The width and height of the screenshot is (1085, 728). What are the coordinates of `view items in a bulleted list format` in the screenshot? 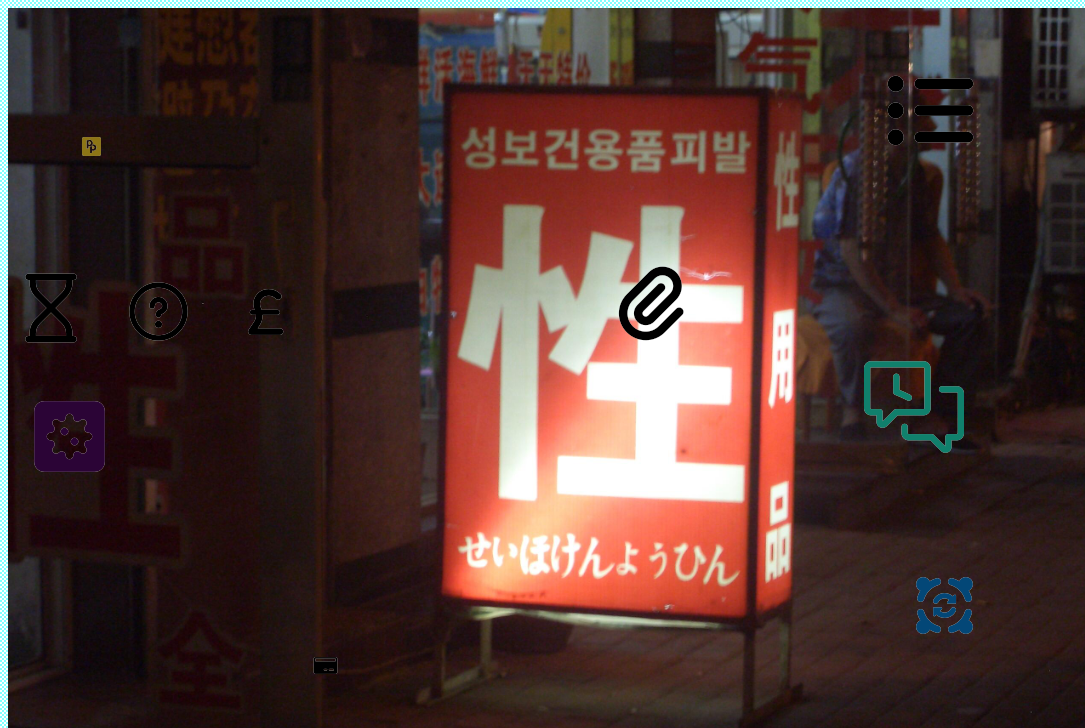 It's located at (930, 110).